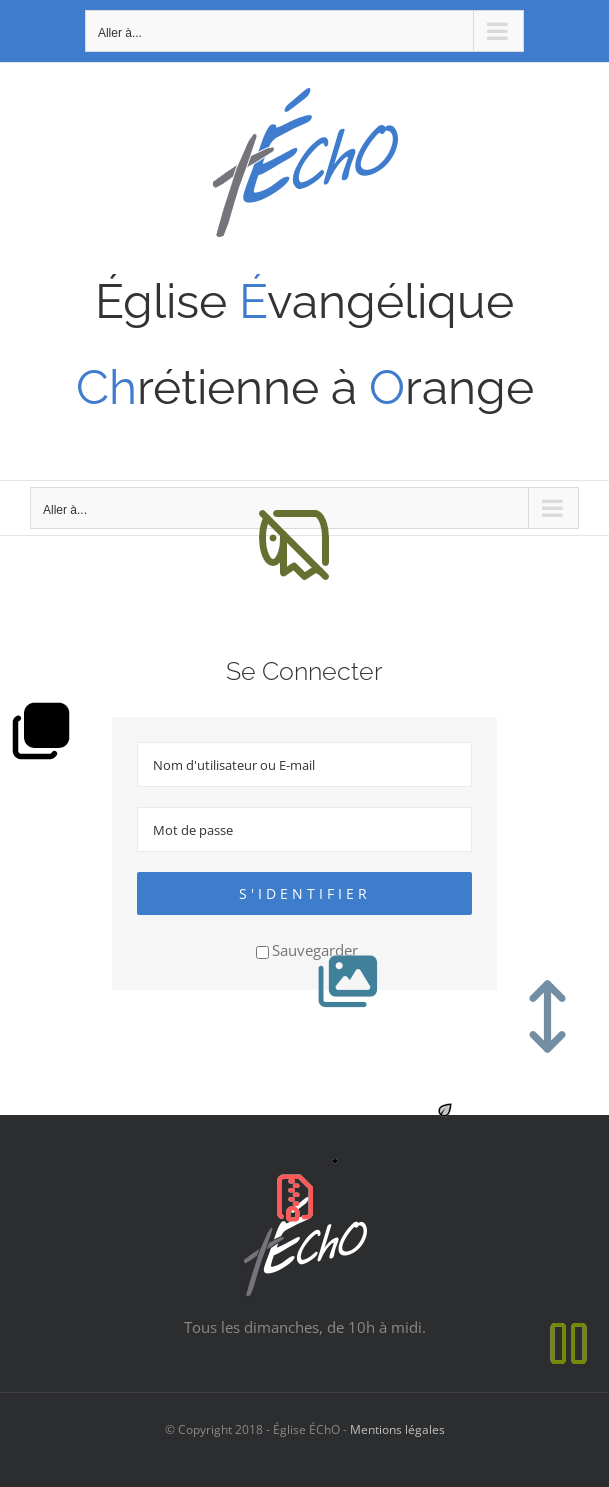  Describe the element at coordinates (294, 545) in the screenshot. I see `indicates toilet paper is out of stock` at that location.